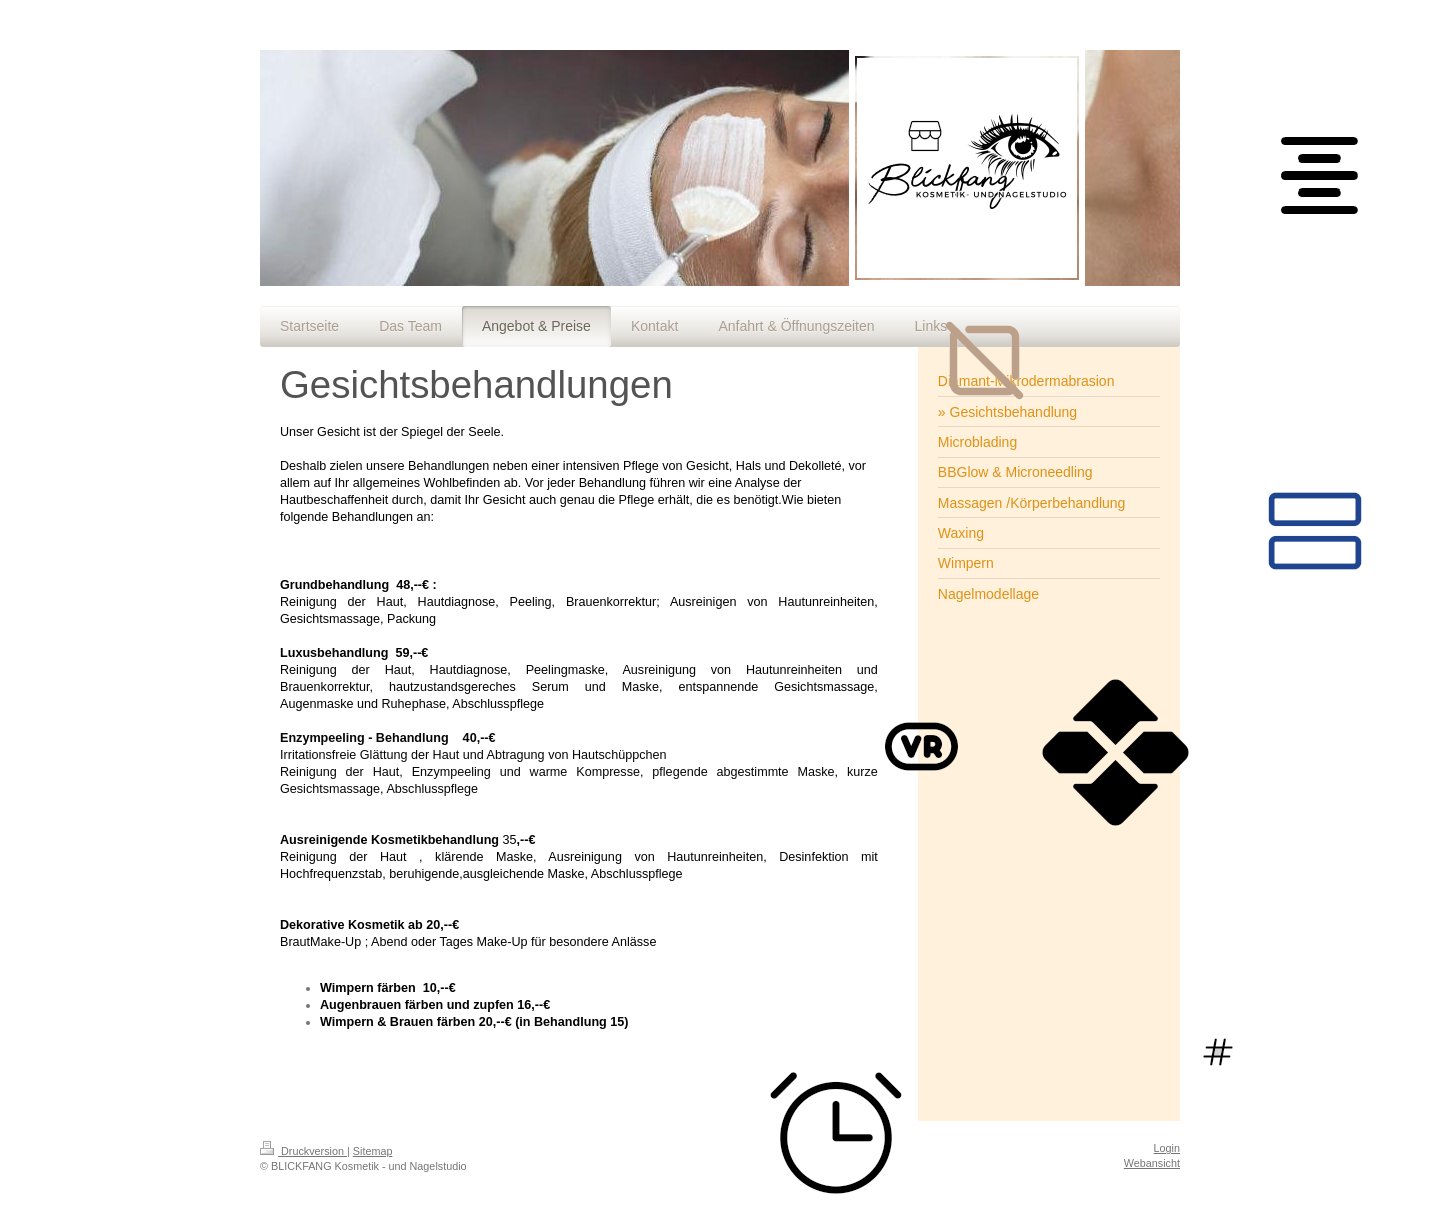 This screenshot has width=1440, height=1224. I want to click on view or browse hashtags, so click(1218, 1052).